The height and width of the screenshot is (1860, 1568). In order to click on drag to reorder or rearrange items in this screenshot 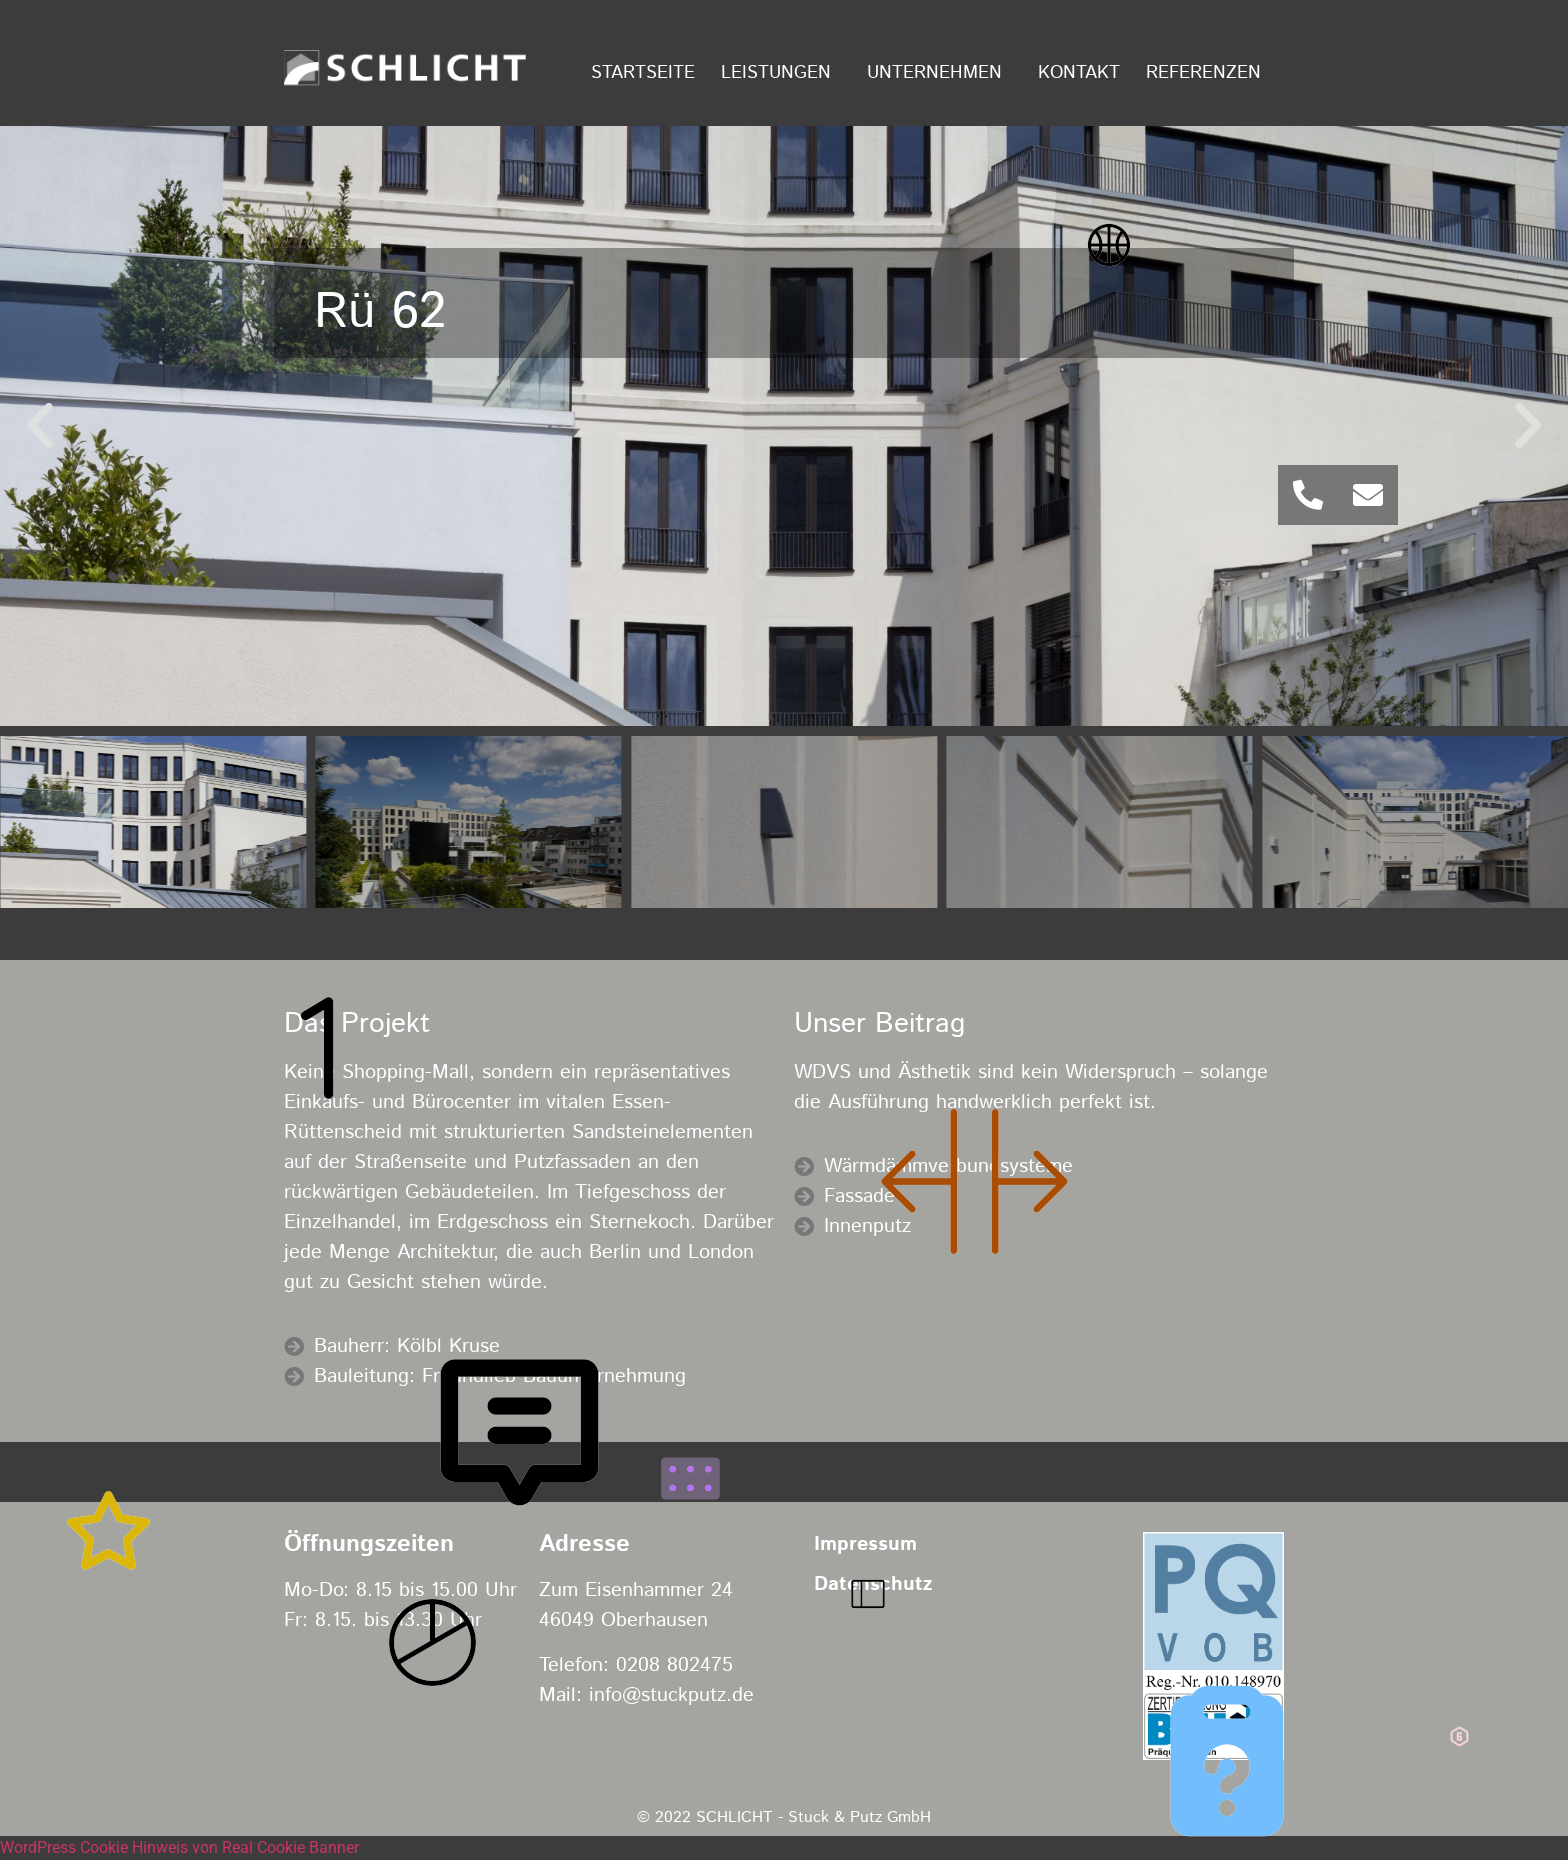, I will do `click(690, 1478)`.